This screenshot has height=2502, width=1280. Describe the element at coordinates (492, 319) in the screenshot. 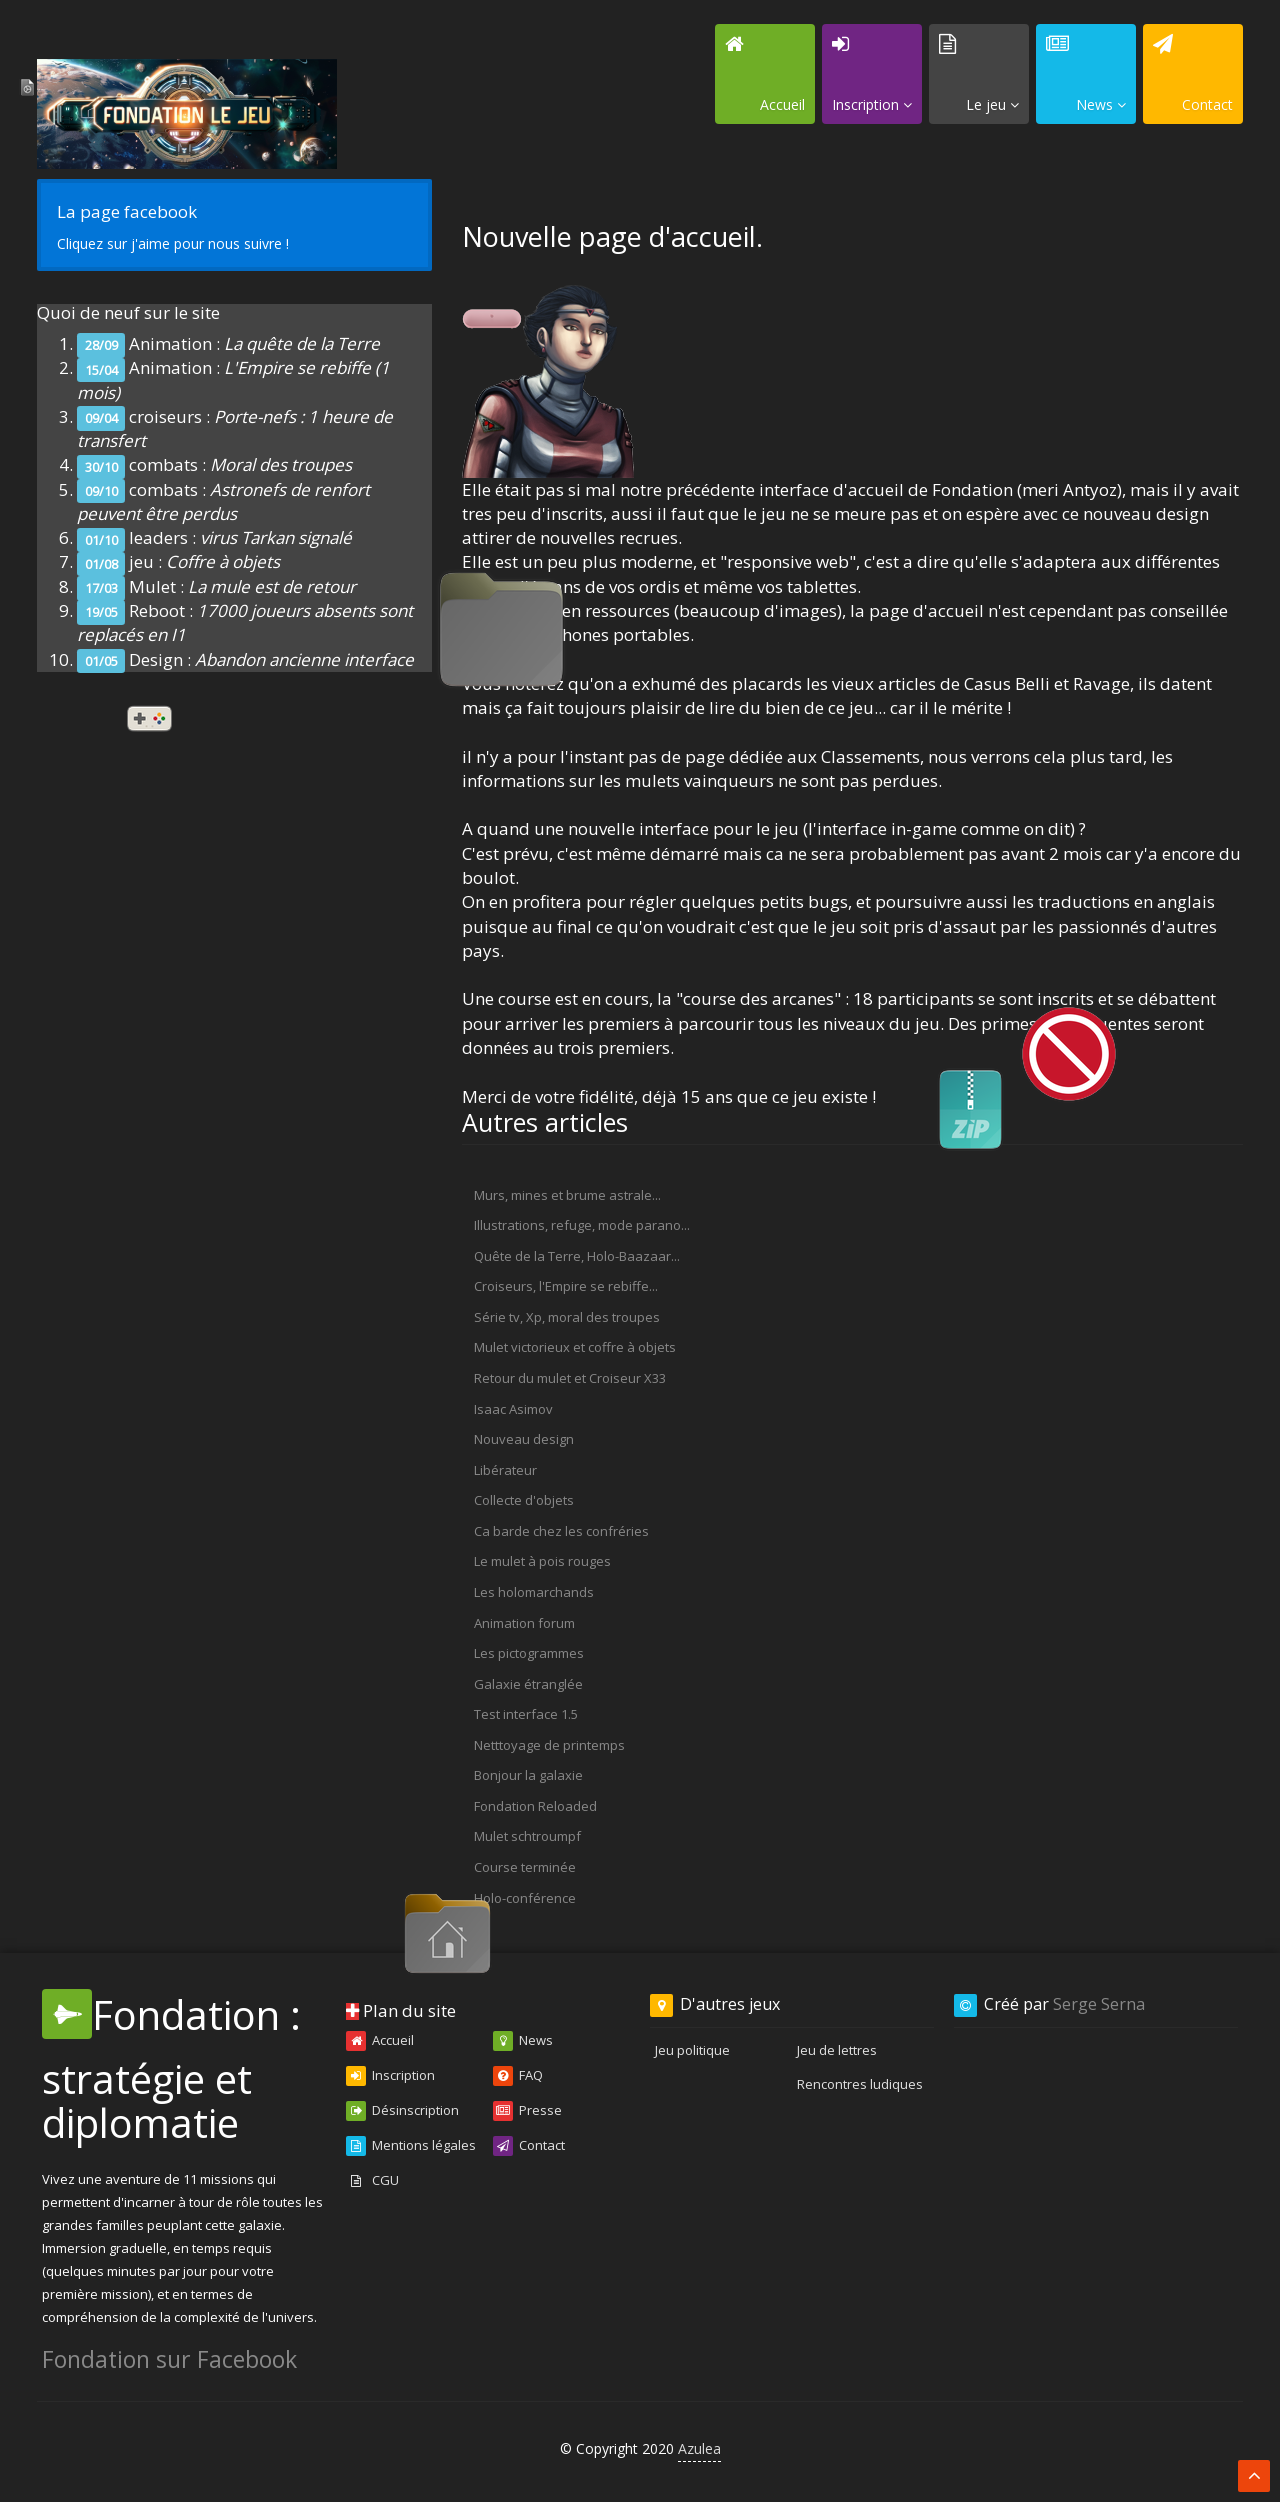

I see `connect to a bluetooth speaker` at that location.